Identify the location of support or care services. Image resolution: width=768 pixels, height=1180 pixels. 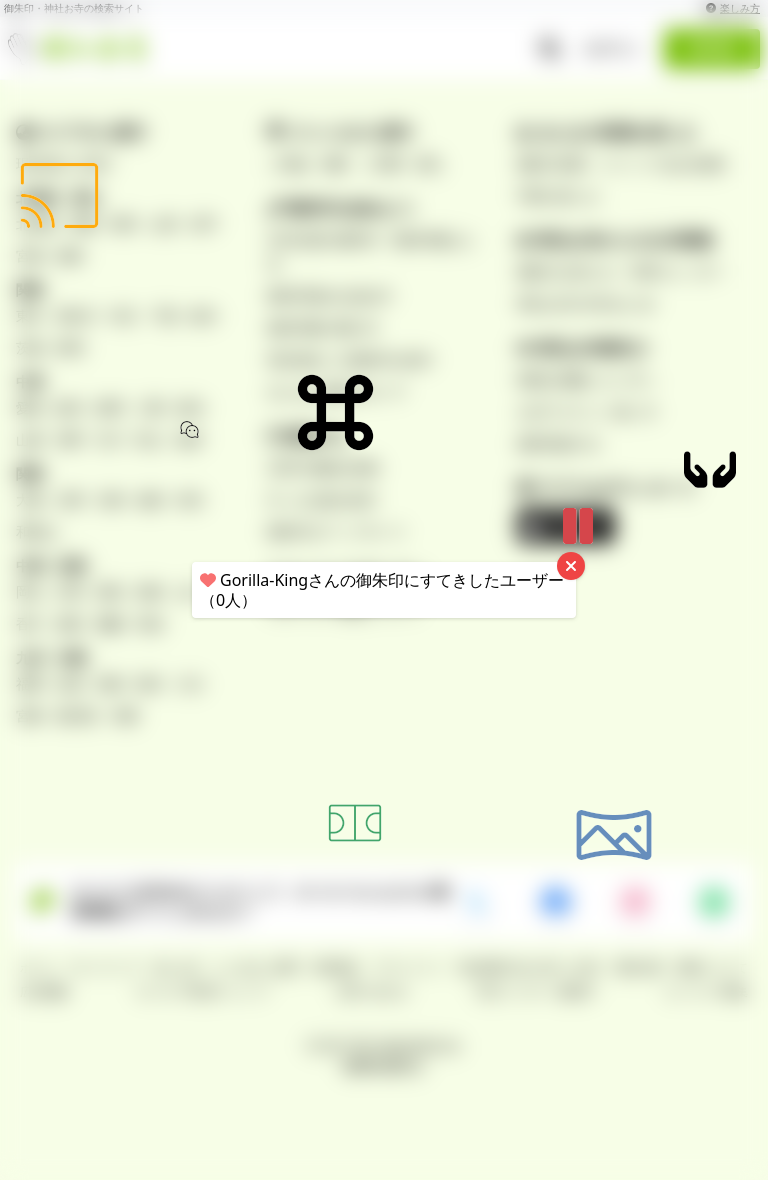
(710, 467).